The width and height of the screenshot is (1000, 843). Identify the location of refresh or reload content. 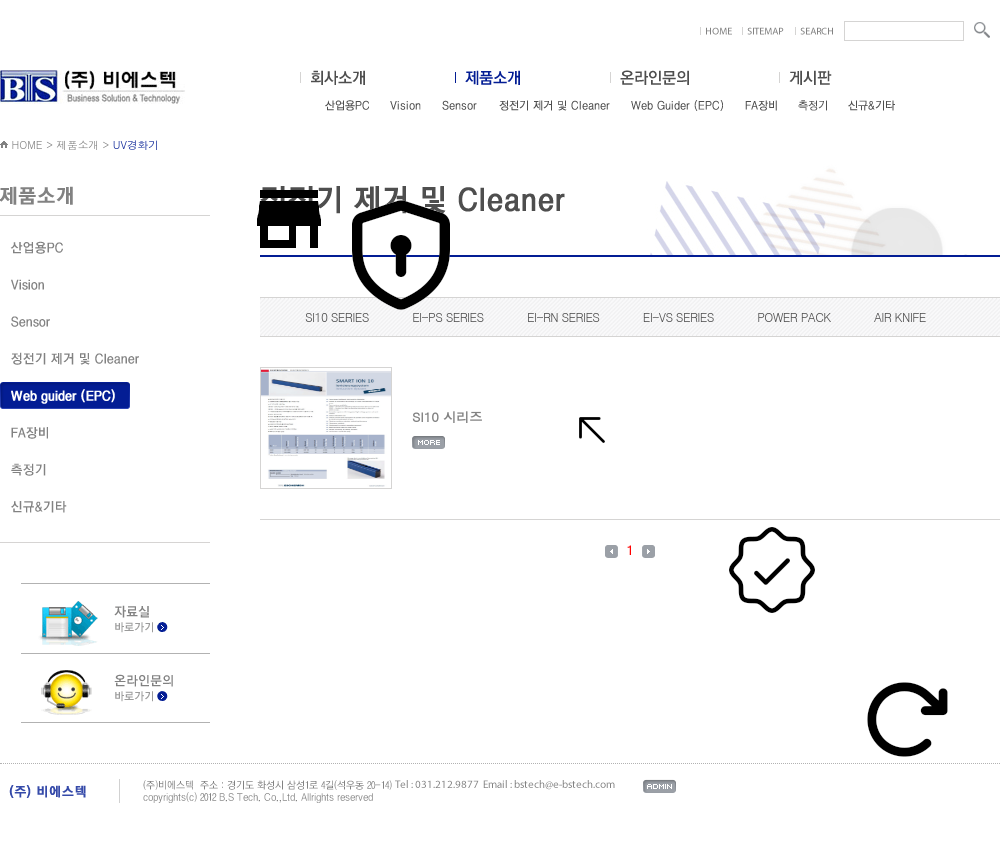
(904, 719).